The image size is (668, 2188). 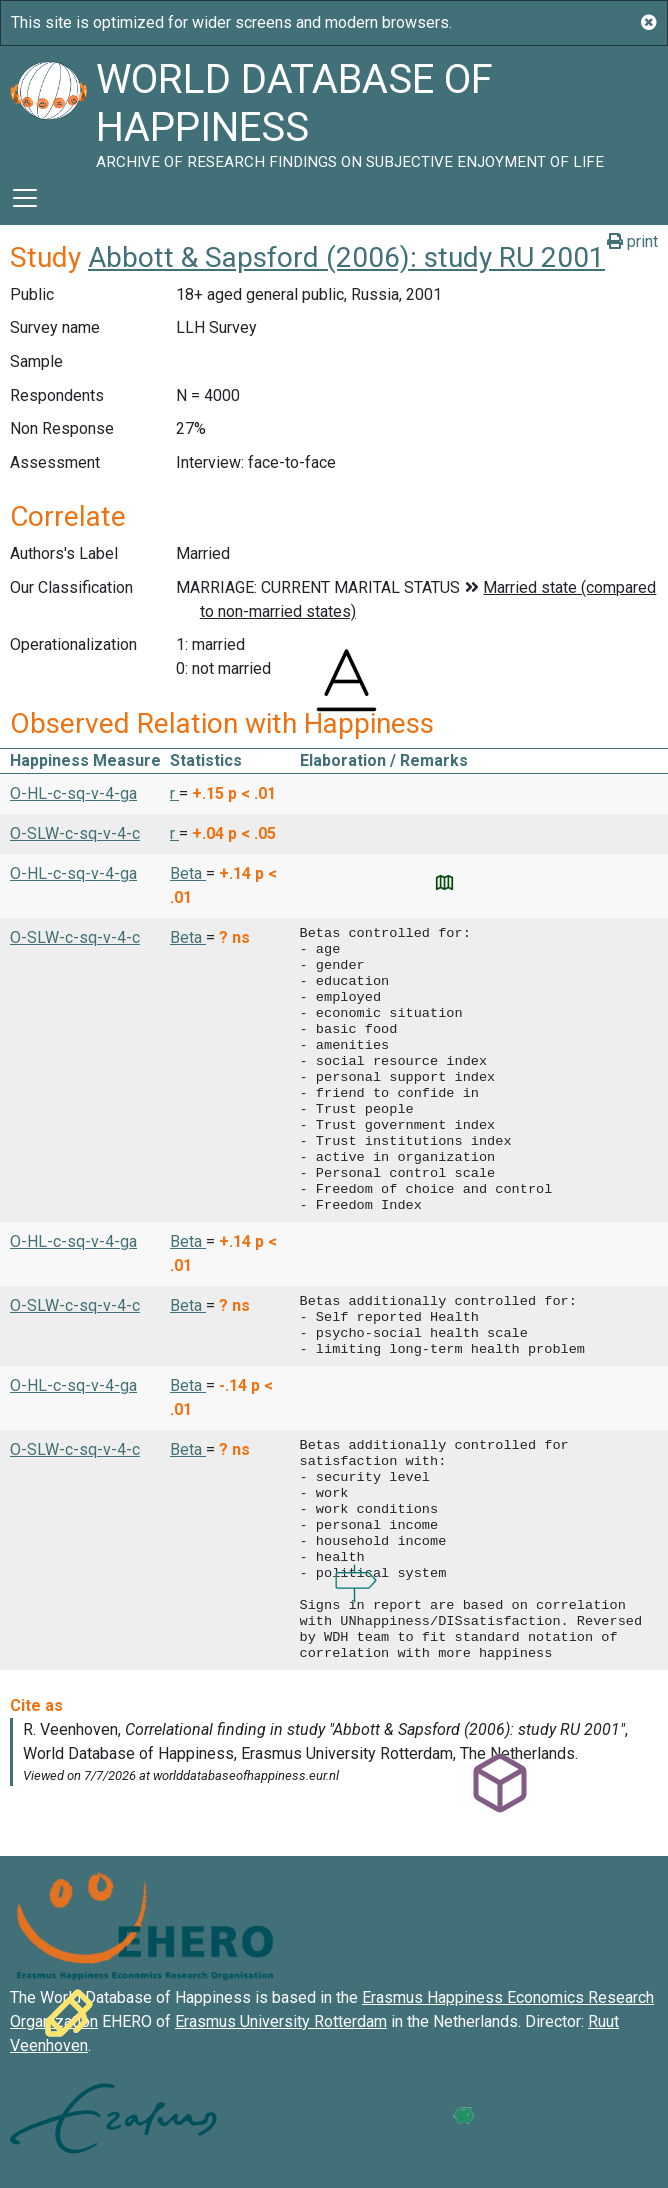 What do you see at coordinates (500, 1783) in the screenshot?
I see `view package or shipment details` at bounding box center [500, 1783].